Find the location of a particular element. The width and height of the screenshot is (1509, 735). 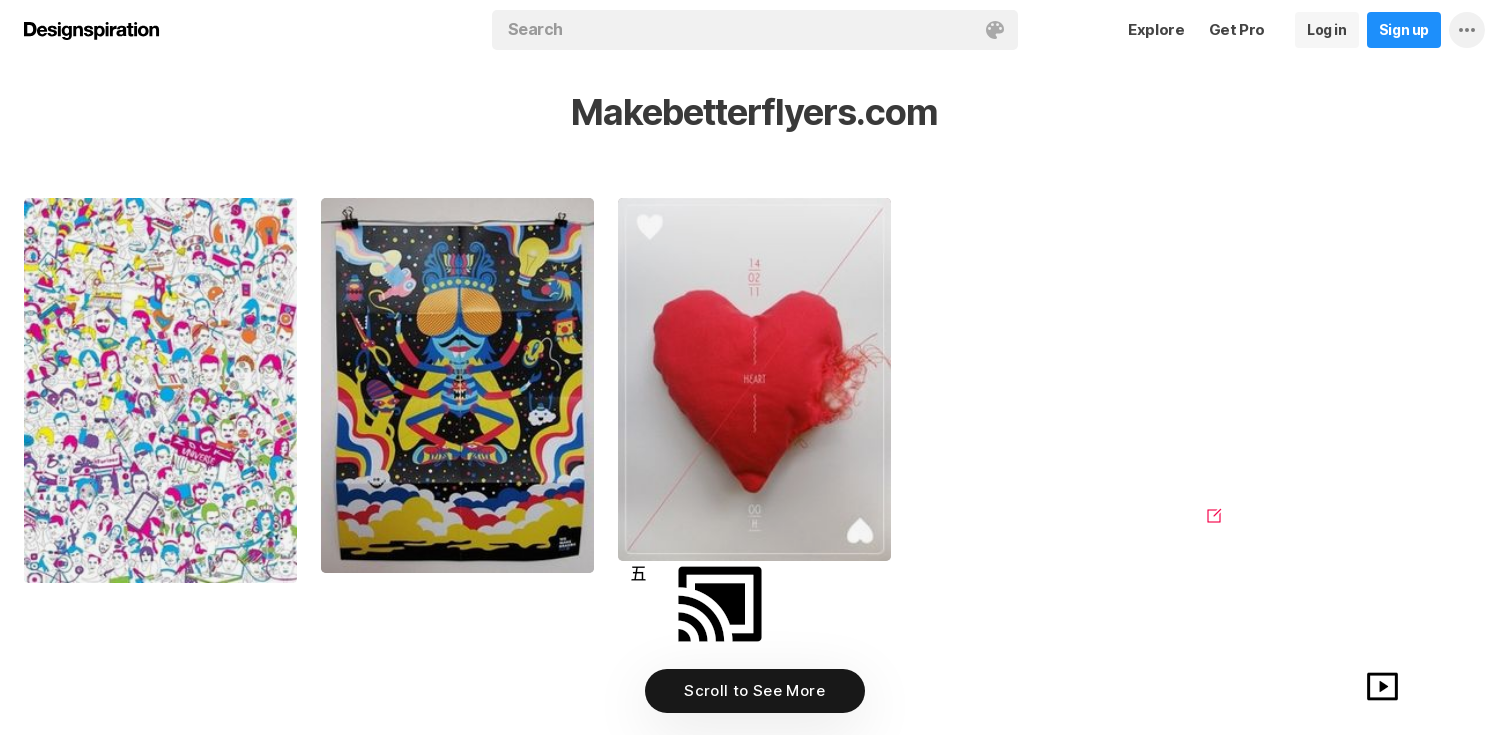

cast your screen to a nearby device is located at coordinates (720, 604).